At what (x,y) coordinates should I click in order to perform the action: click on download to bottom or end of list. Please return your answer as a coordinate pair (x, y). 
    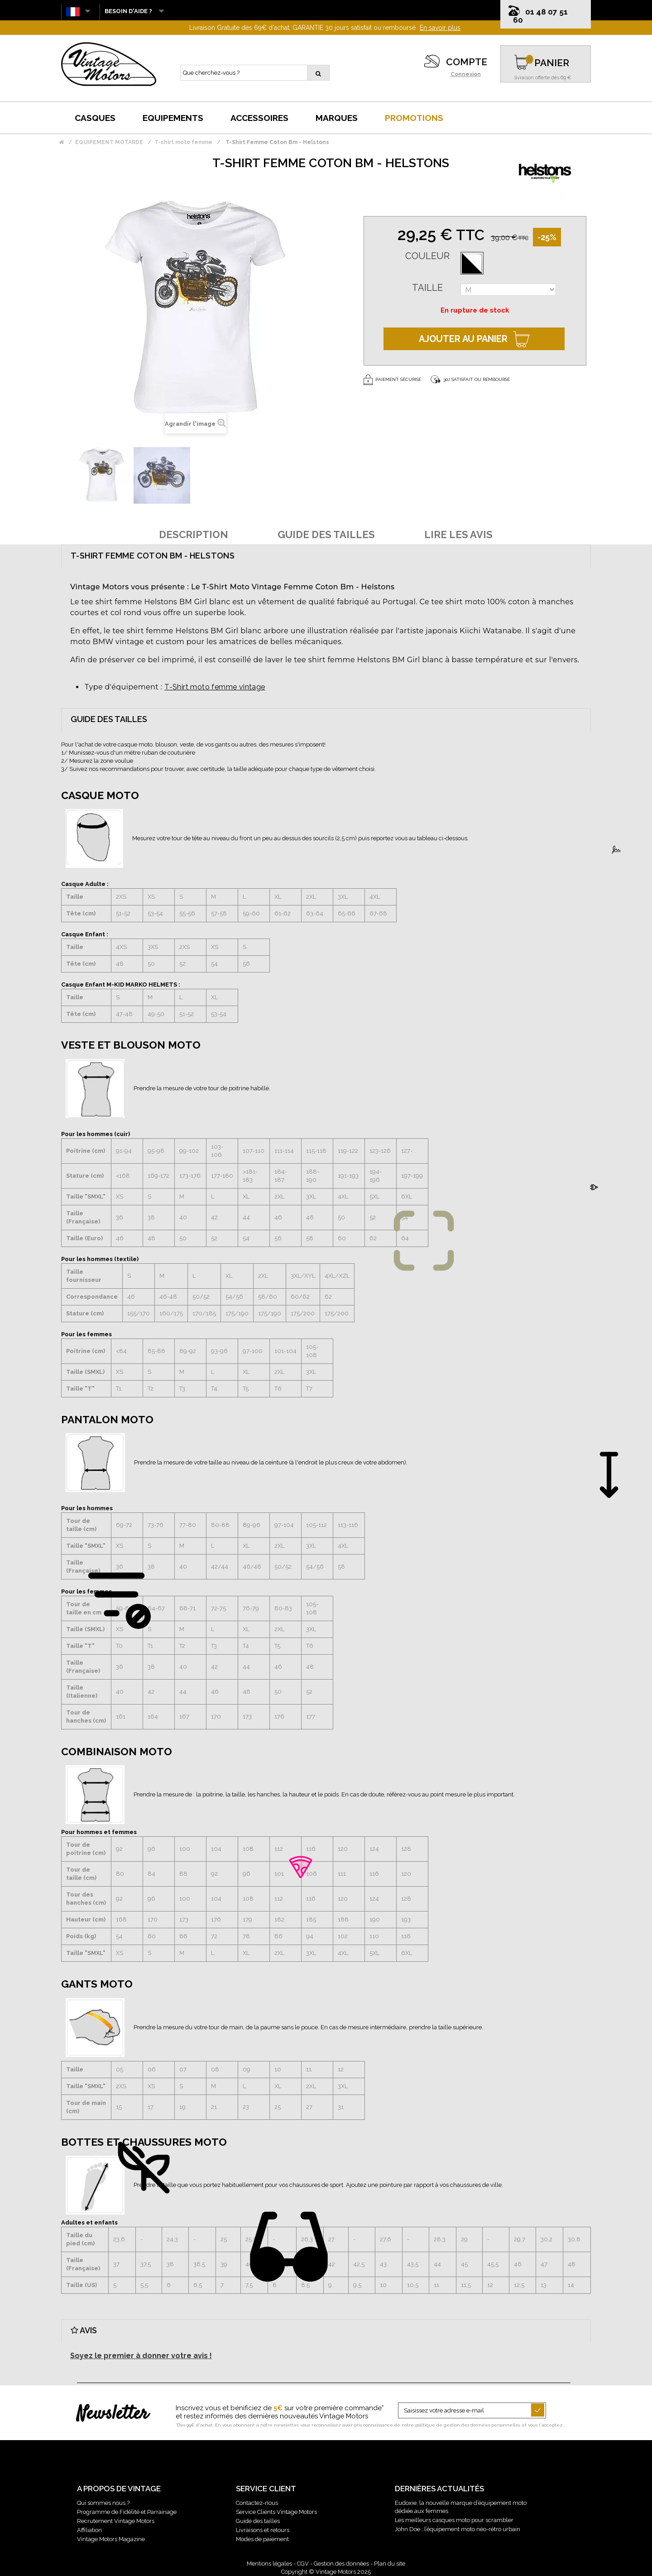
    Looking at the image, I should click on (609, 1475).